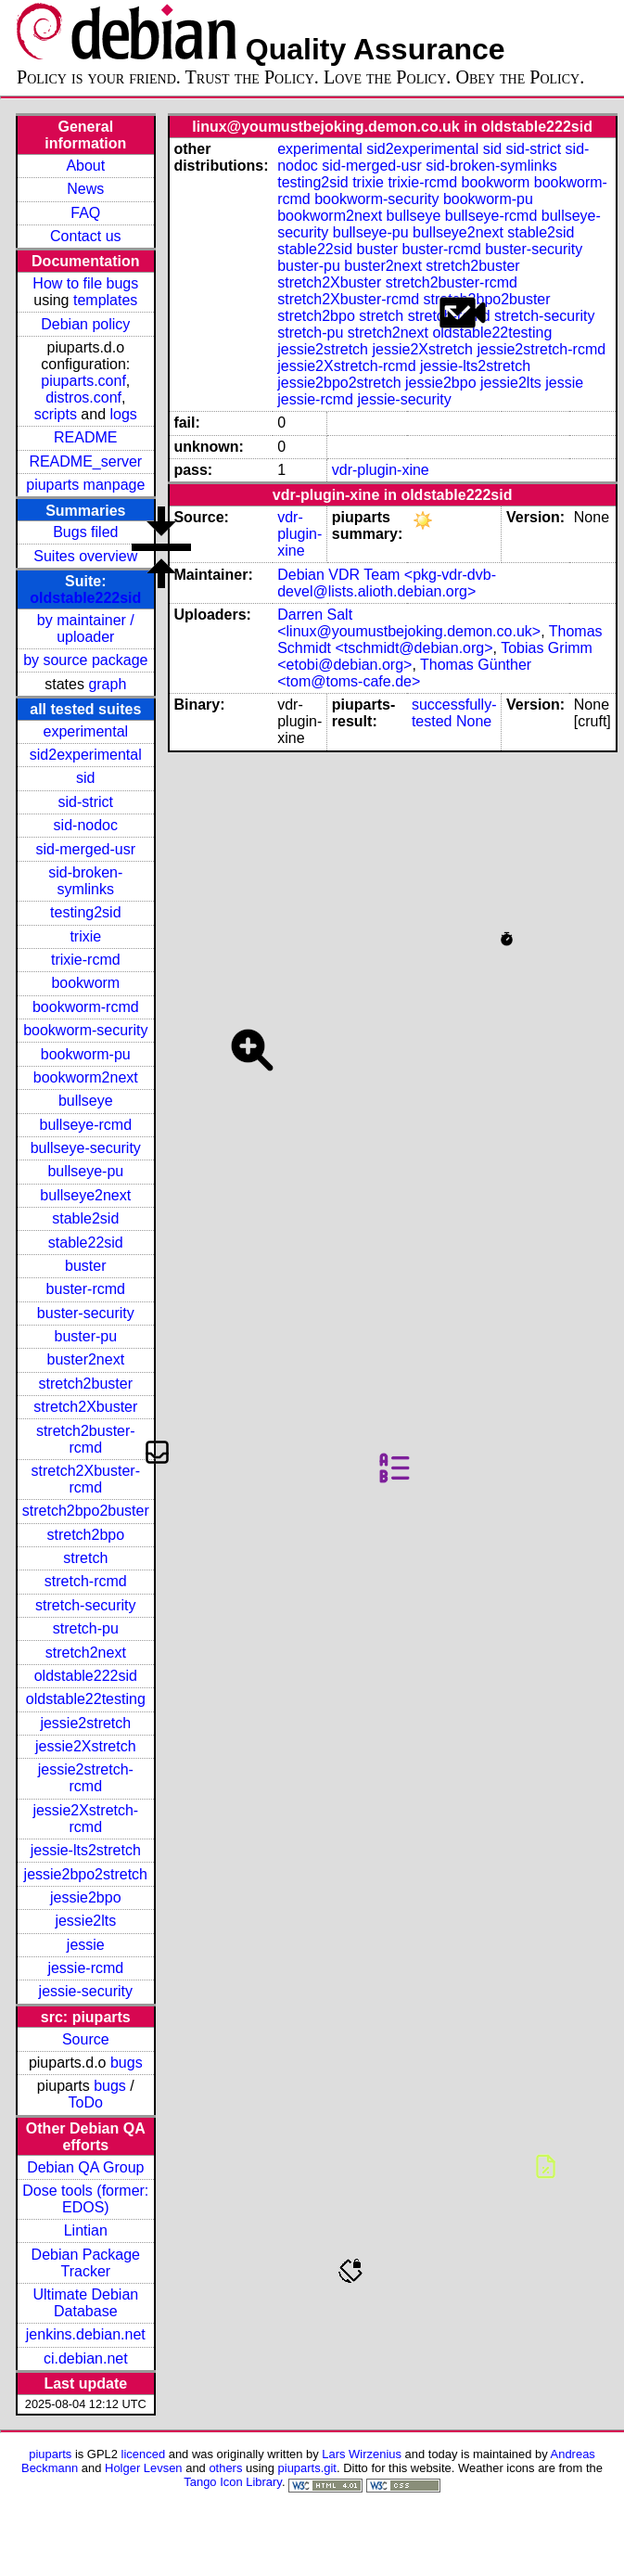 The image size is (624, 2576). What do you see at coordinates (157, 1452) in the screenshot?
I see `view your inbox messages` at bounding box center [157, 1452].